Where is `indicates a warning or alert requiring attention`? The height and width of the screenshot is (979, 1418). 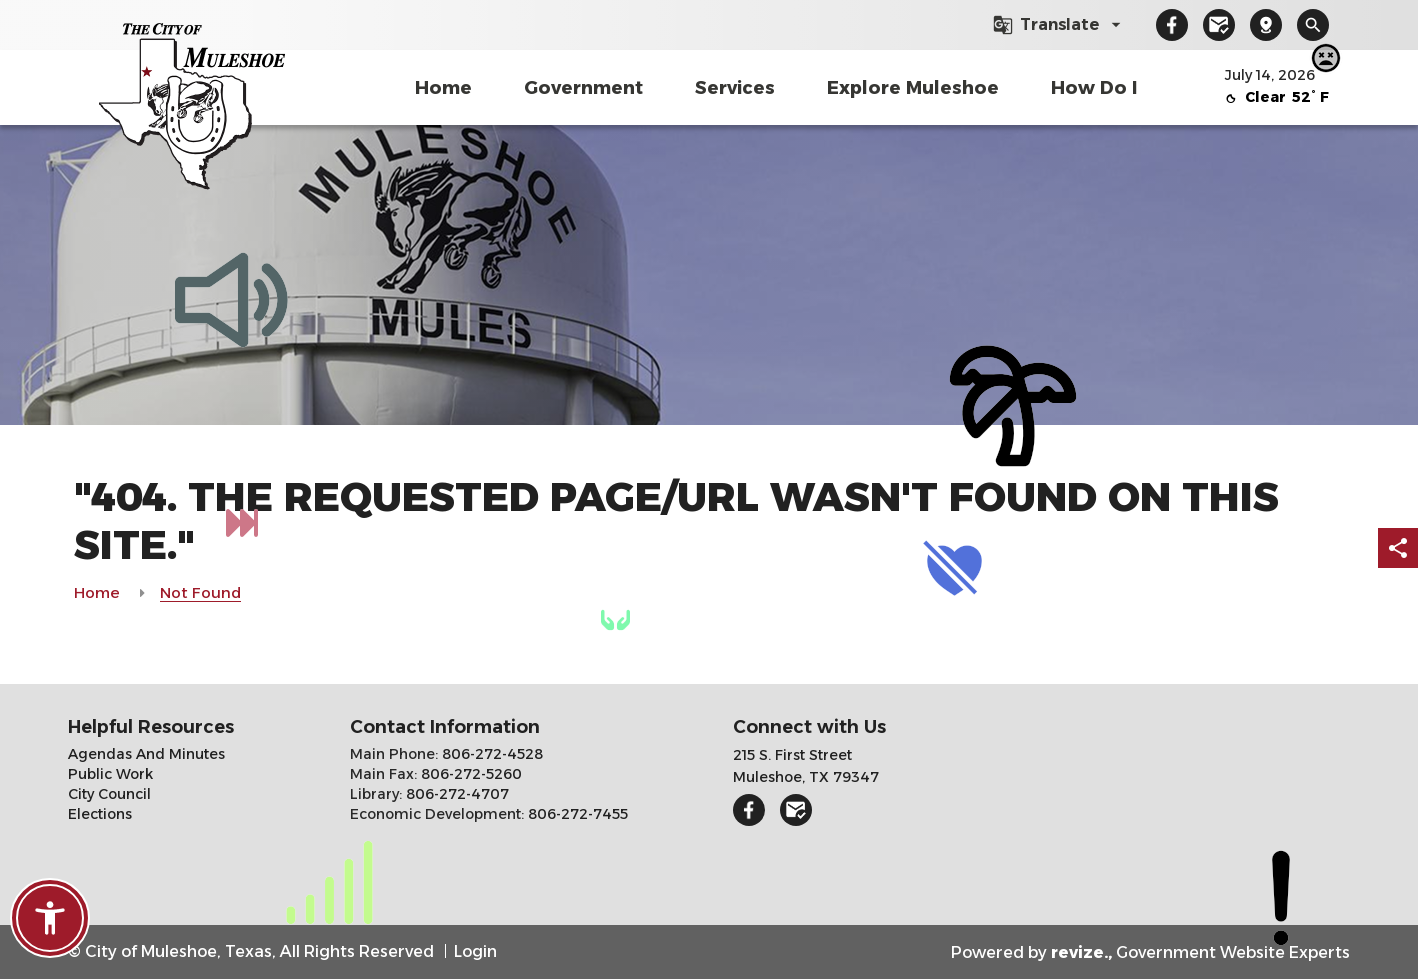 indicates a warning or alert requiring attention is located at coordinates (1281, 898).